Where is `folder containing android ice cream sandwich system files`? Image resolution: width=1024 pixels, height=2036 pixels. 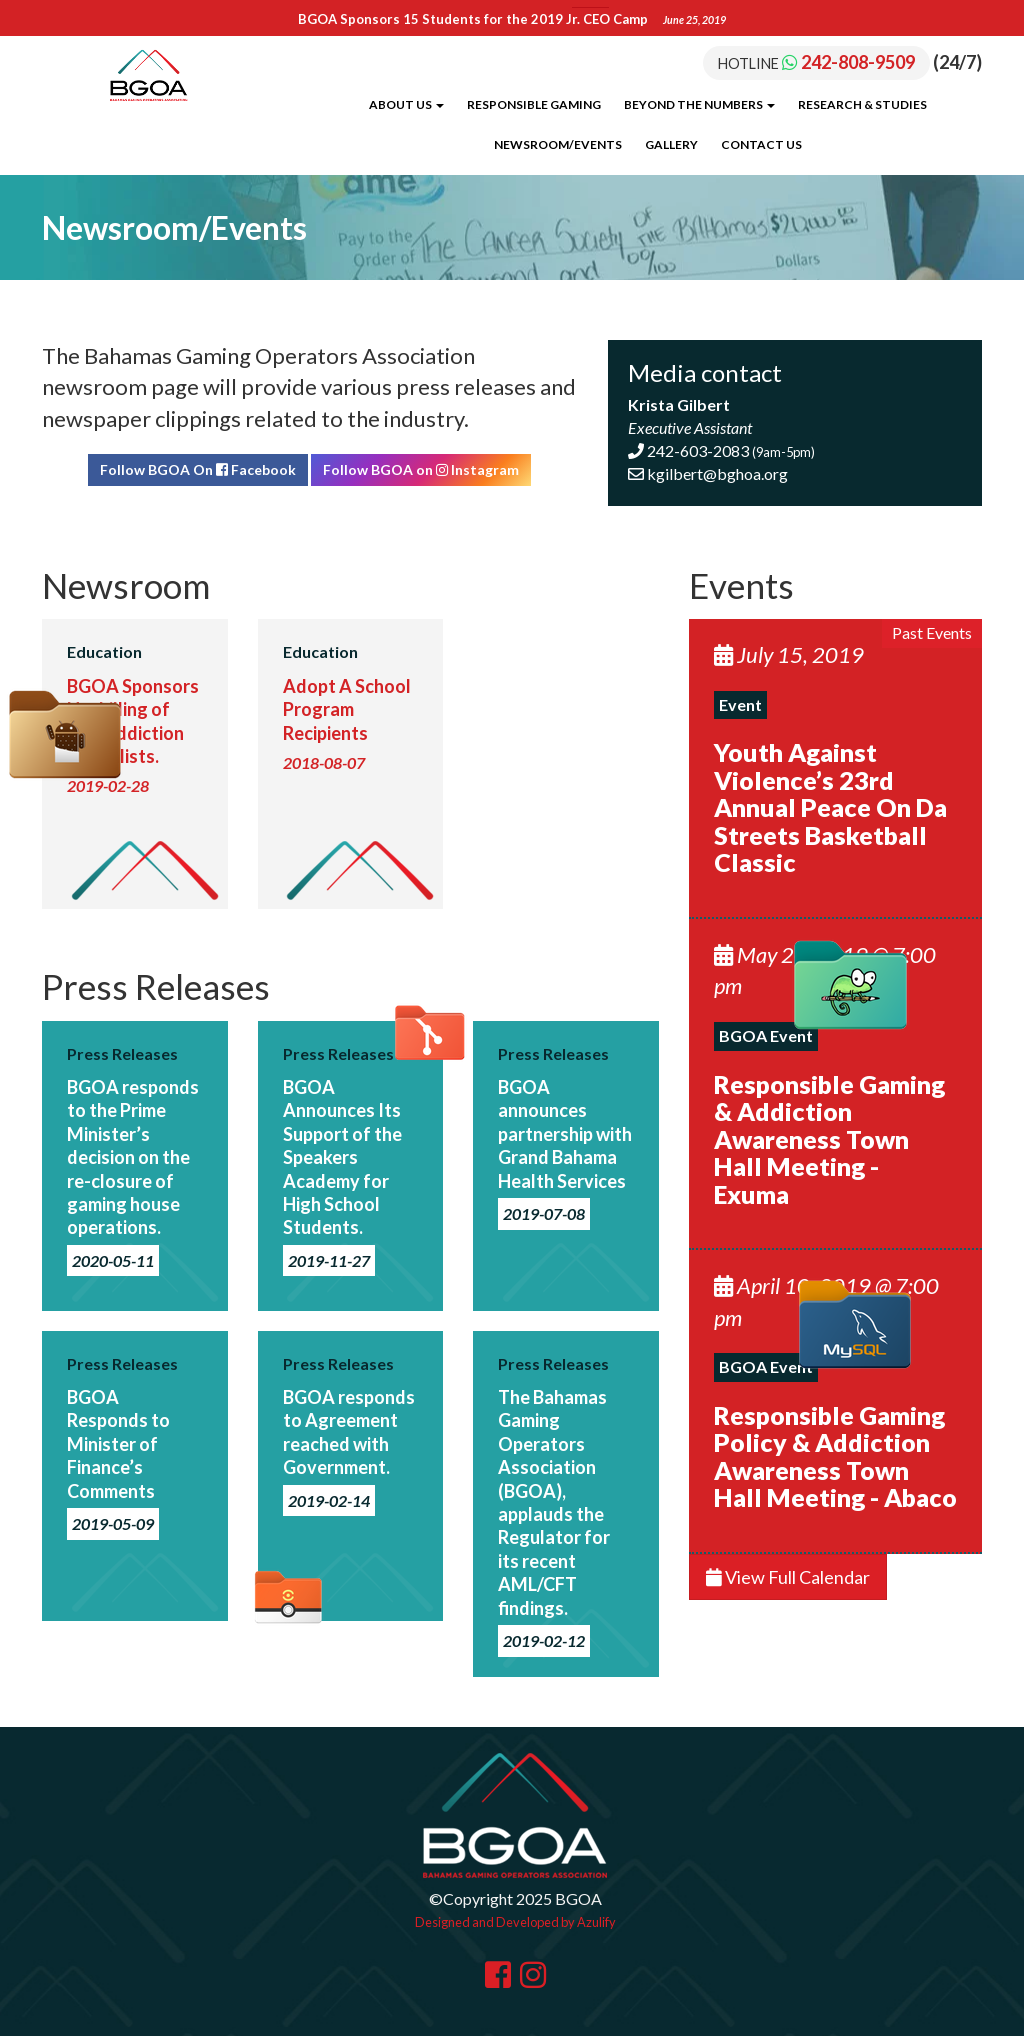
folder containing android ice cream sandwich system files is located at coordinates (64, 737).